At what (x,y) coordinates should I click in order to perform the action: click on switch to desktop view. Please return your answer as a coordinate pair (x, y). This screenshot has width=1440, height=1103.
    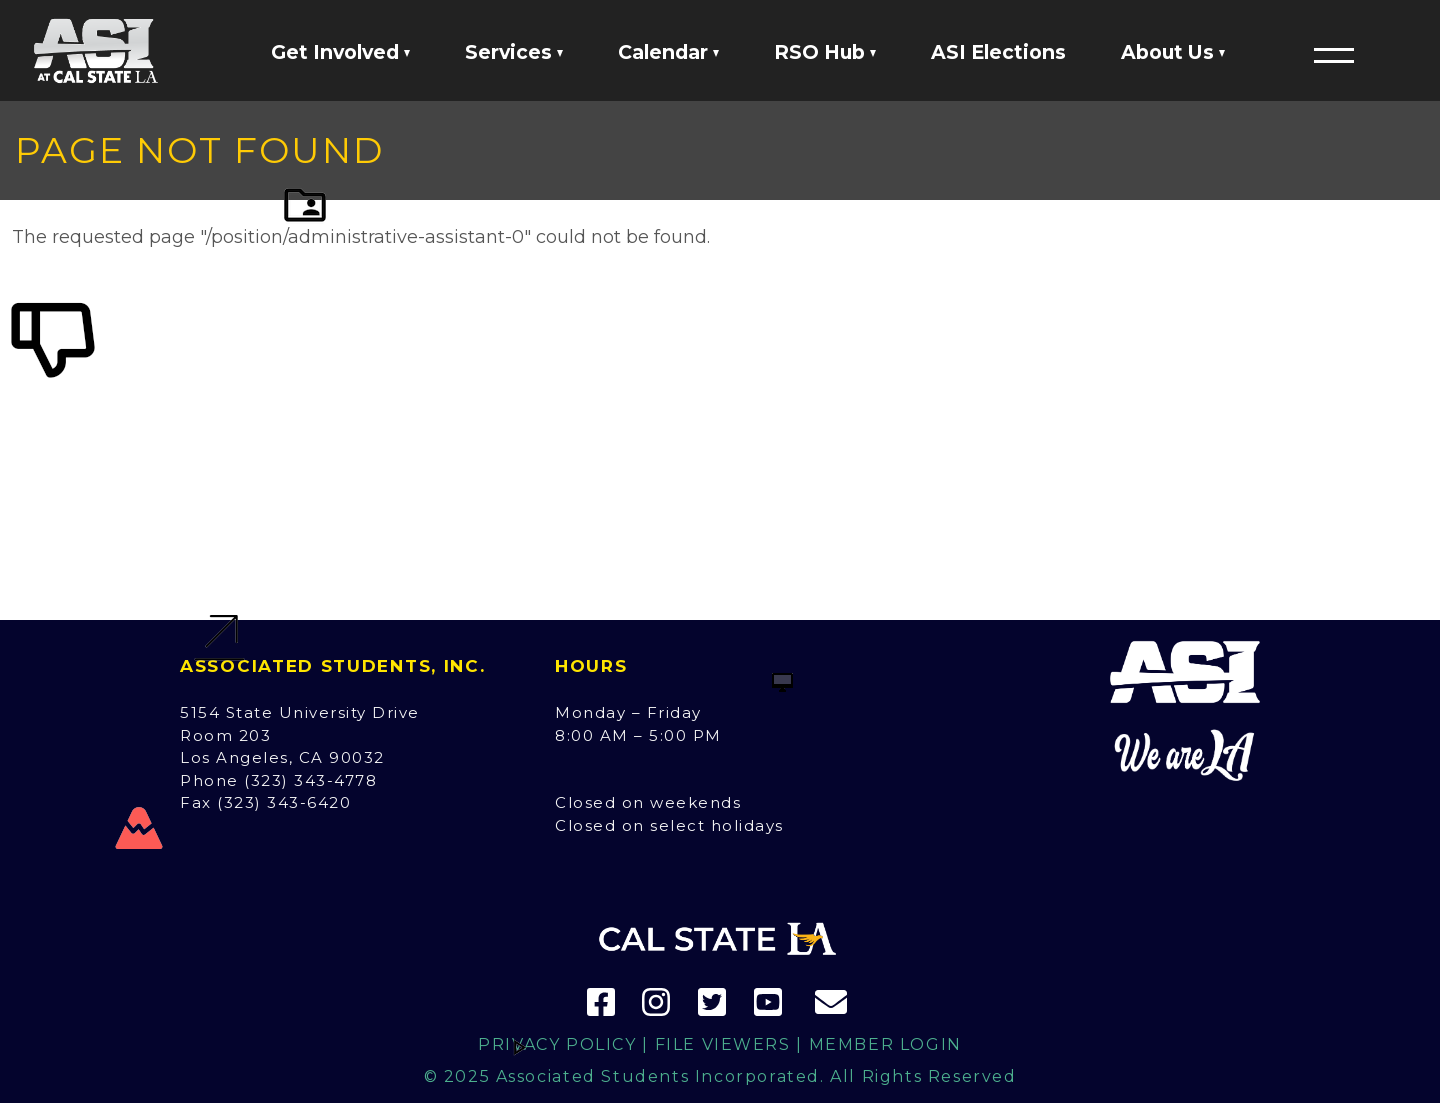
    Looking at the image, I should click on (782, 682).